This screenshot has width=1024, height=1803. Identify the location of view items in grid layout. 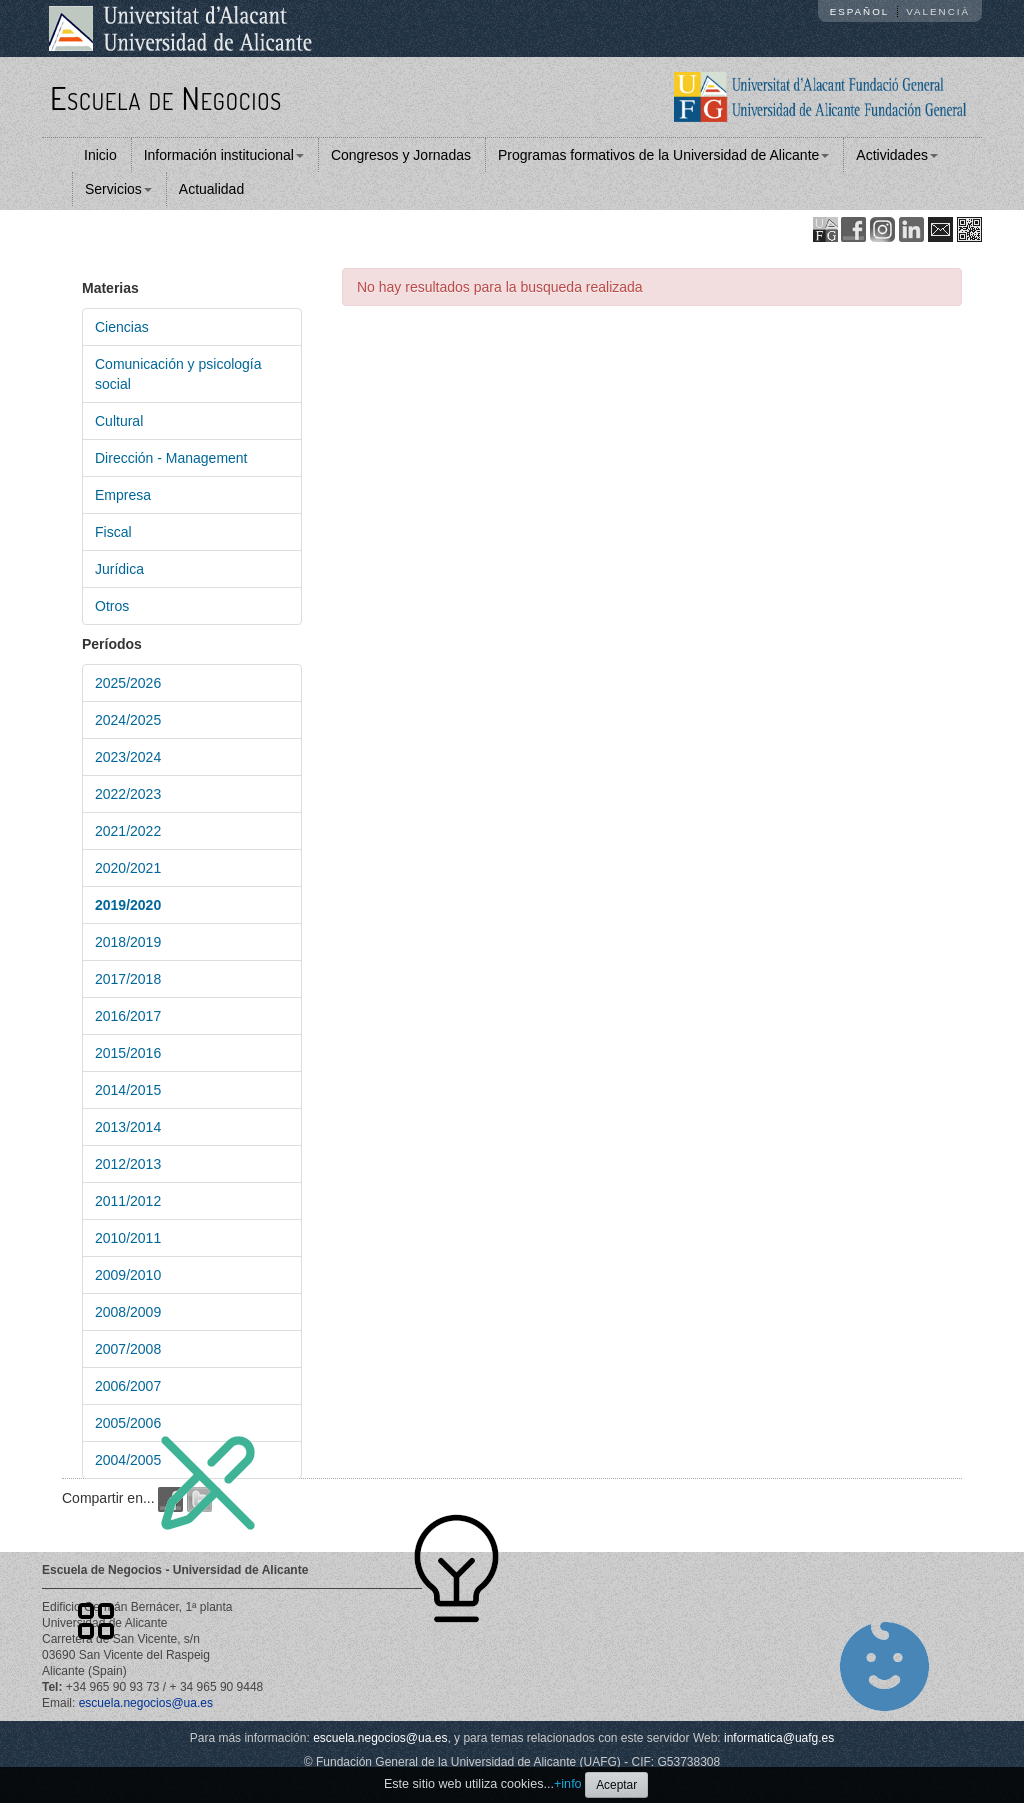
(96, 1621).